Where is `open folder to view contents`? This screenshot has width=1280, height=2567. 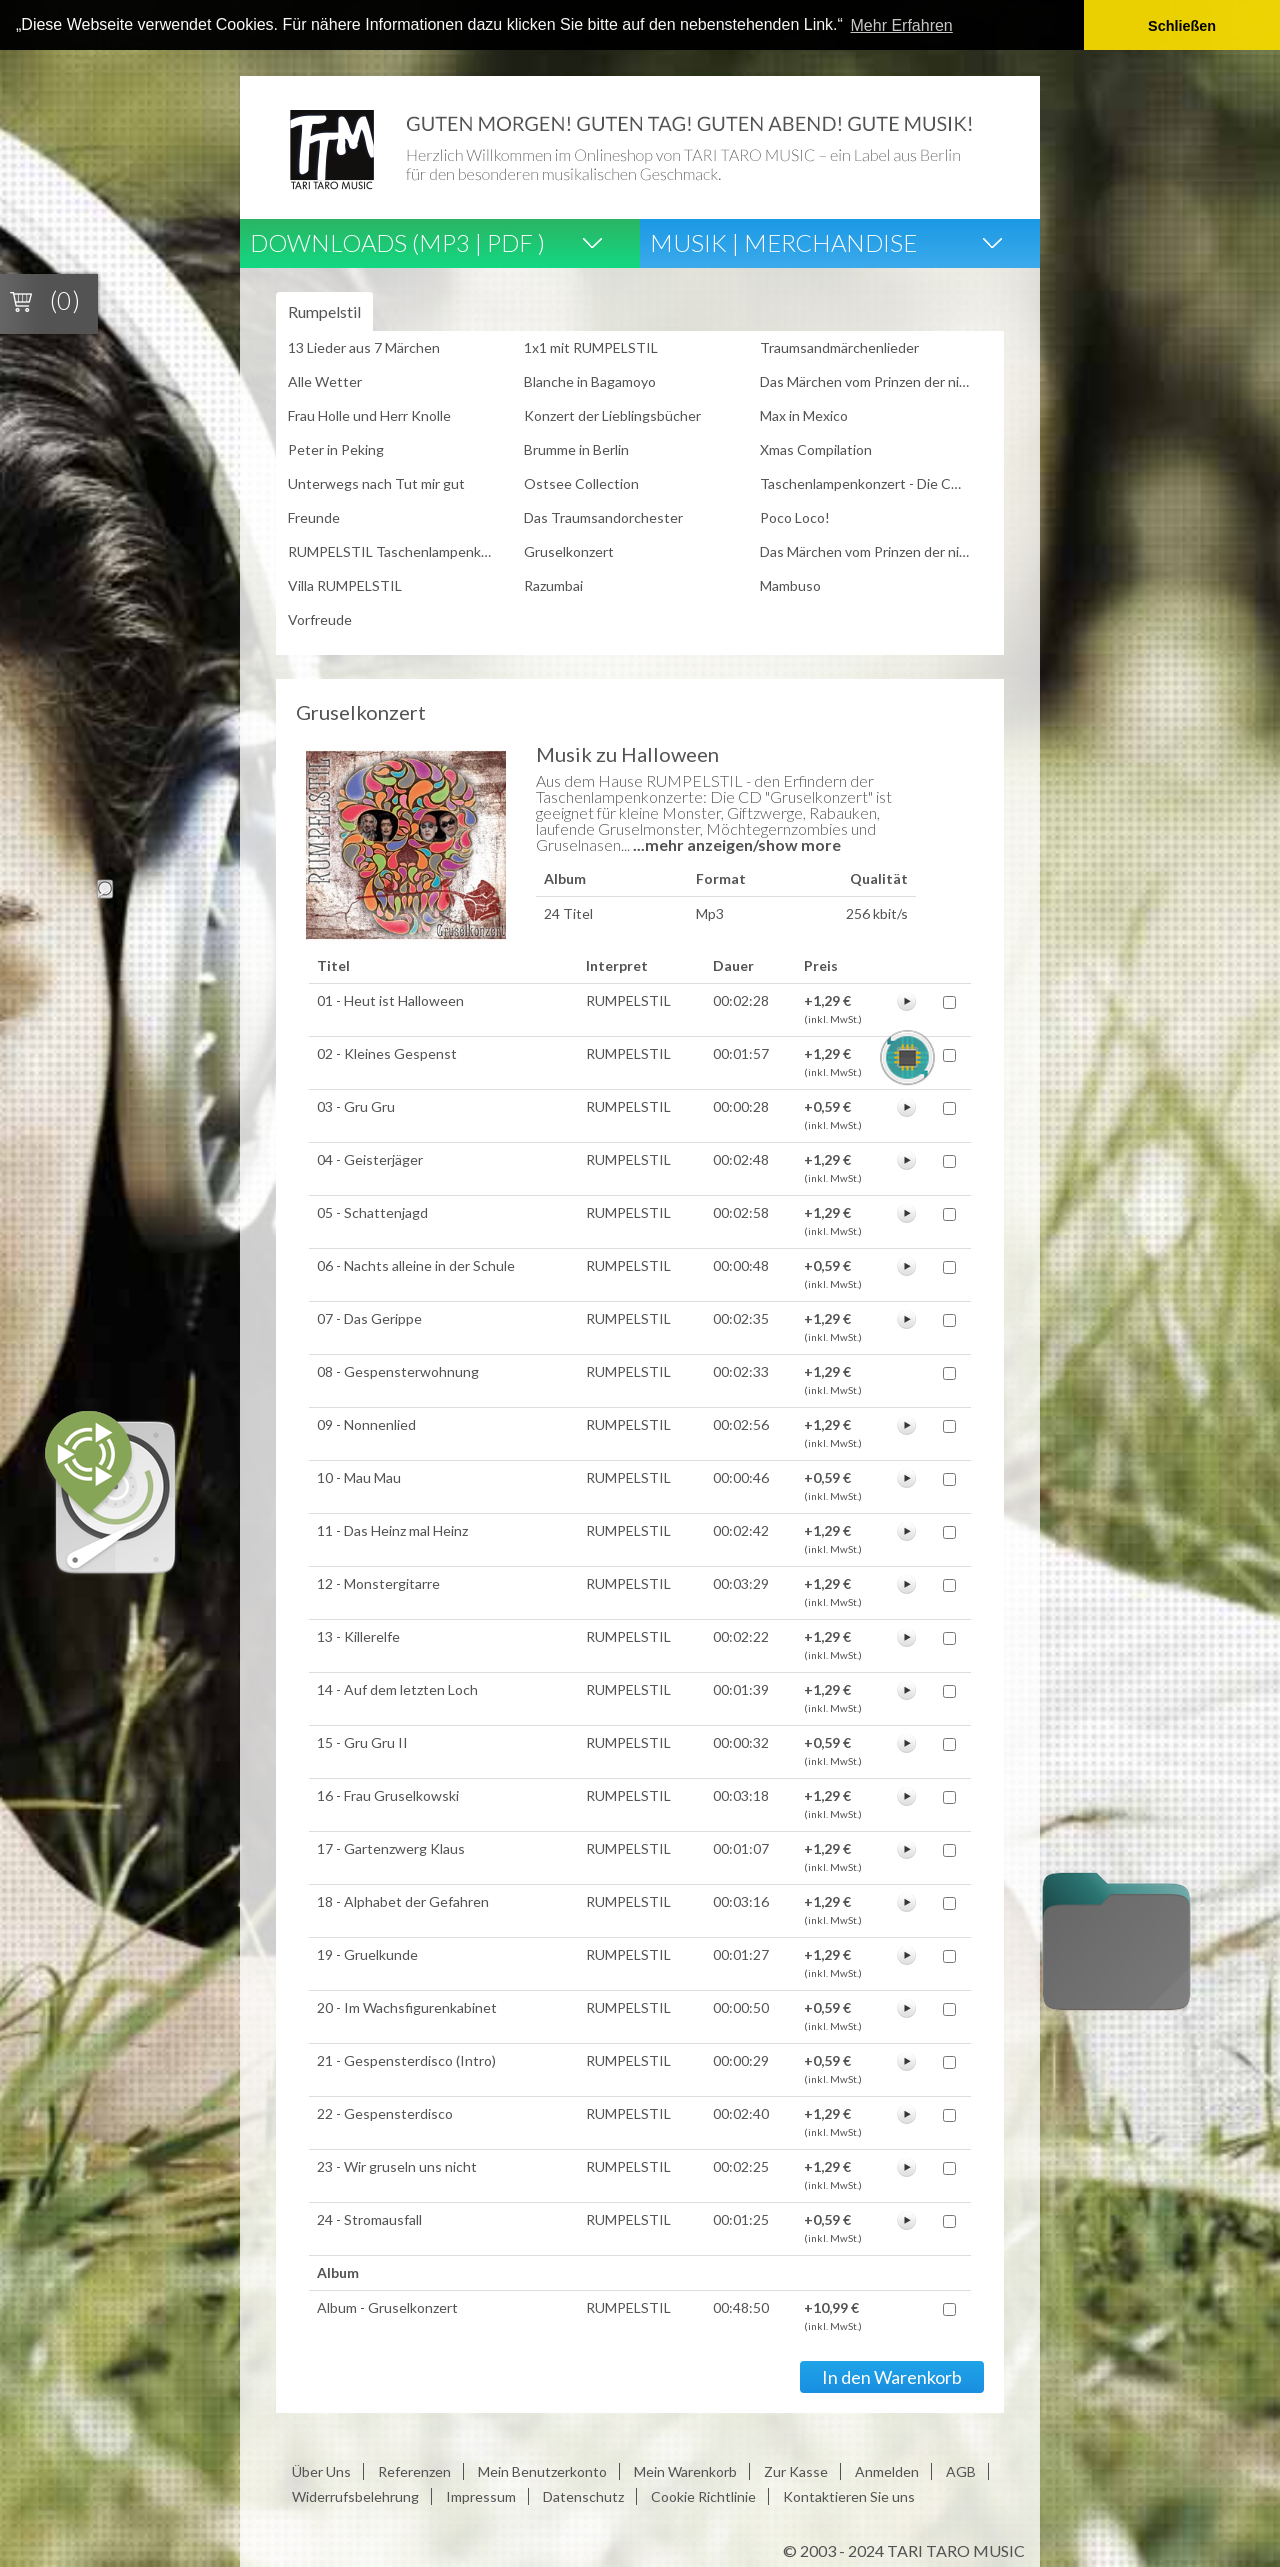
open folder to view contents is located at coordinates (1116, 1941).